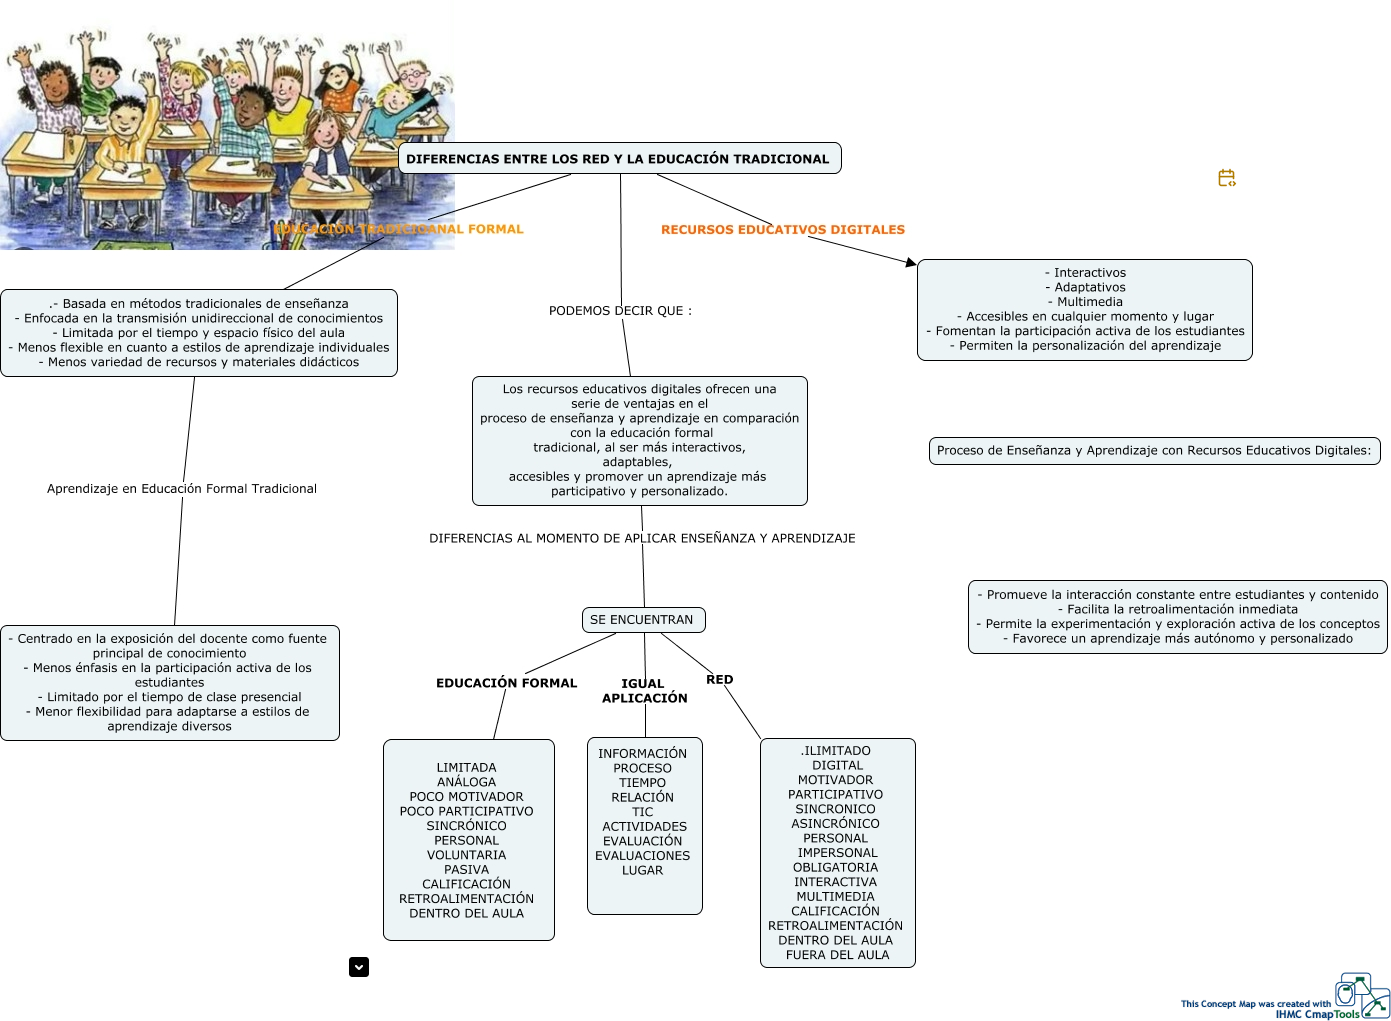 This screenshot has width=1391, height=1021. What do you see at coordinates (359, 967) in the screenshot?
I see `expand dropdown menu or content` at bounding box center [359, 967].